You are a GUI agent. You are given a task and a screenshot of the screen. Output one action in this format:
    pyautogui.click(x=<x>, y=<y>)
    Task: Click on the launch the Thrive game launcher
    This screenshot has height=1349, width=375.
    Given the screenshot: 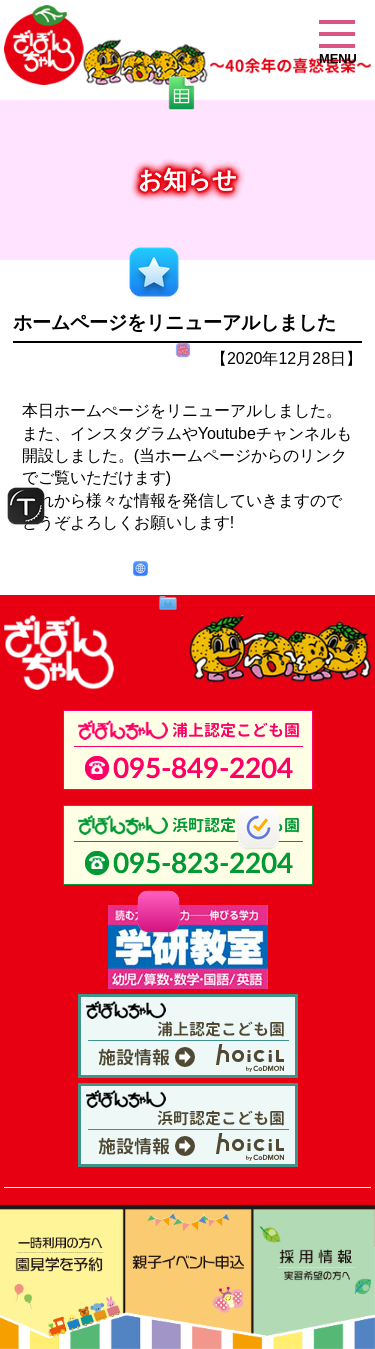 What is the action you would take?
    pyautogui.click(x=26, y=506)
    